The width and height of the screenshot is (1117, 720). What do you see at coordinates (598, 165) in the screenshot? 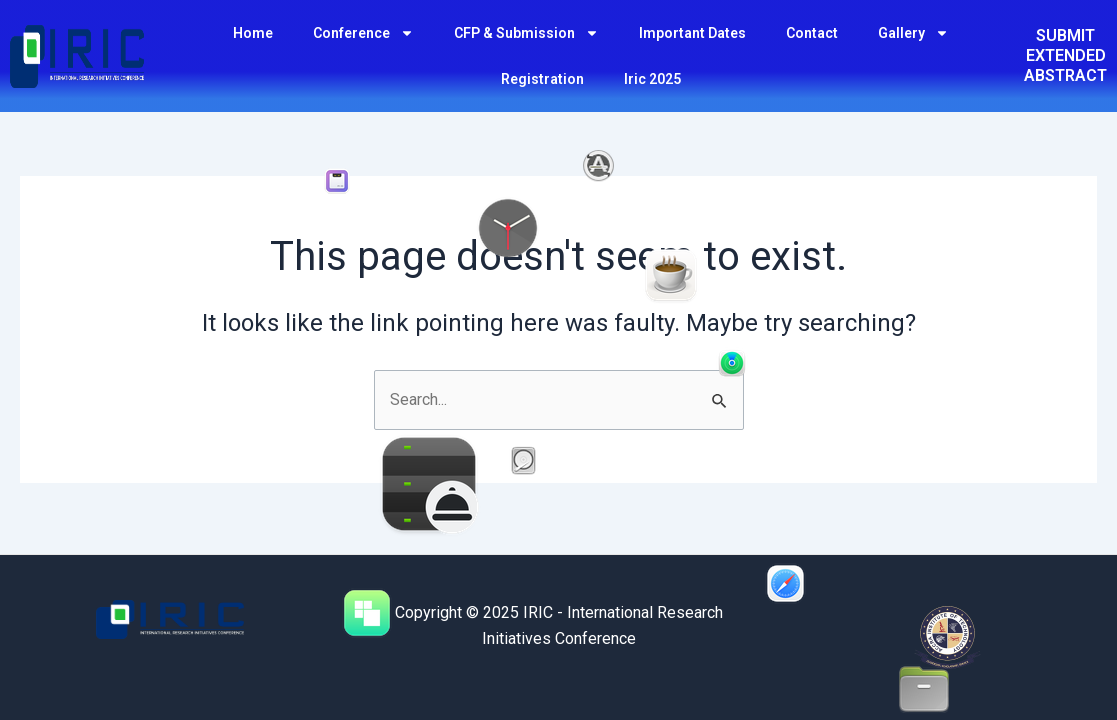
I see `check for available software updates` at bounding box center [598, 165].